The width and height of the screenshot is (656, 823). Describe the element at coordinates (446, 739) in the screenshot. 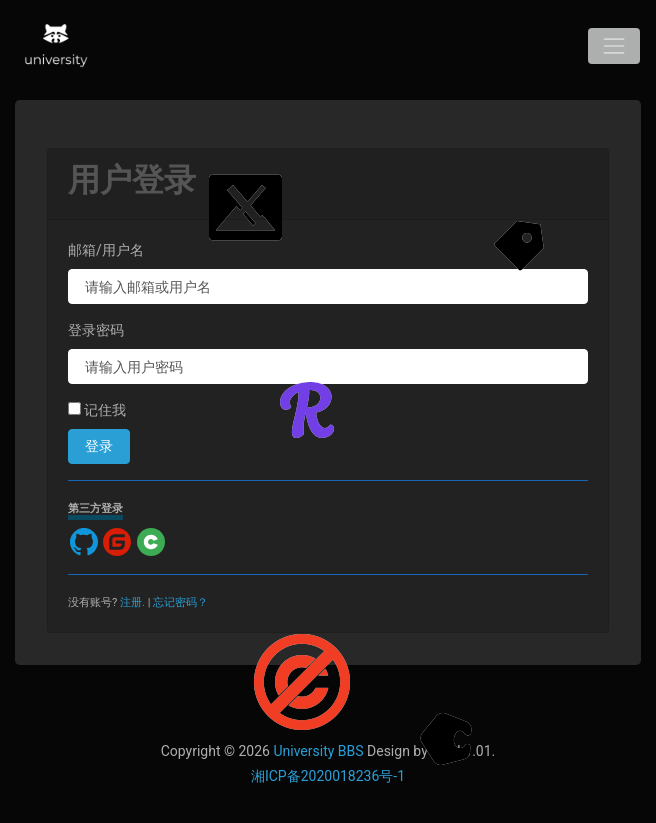

I see `open HumHub social network platform` at that location.